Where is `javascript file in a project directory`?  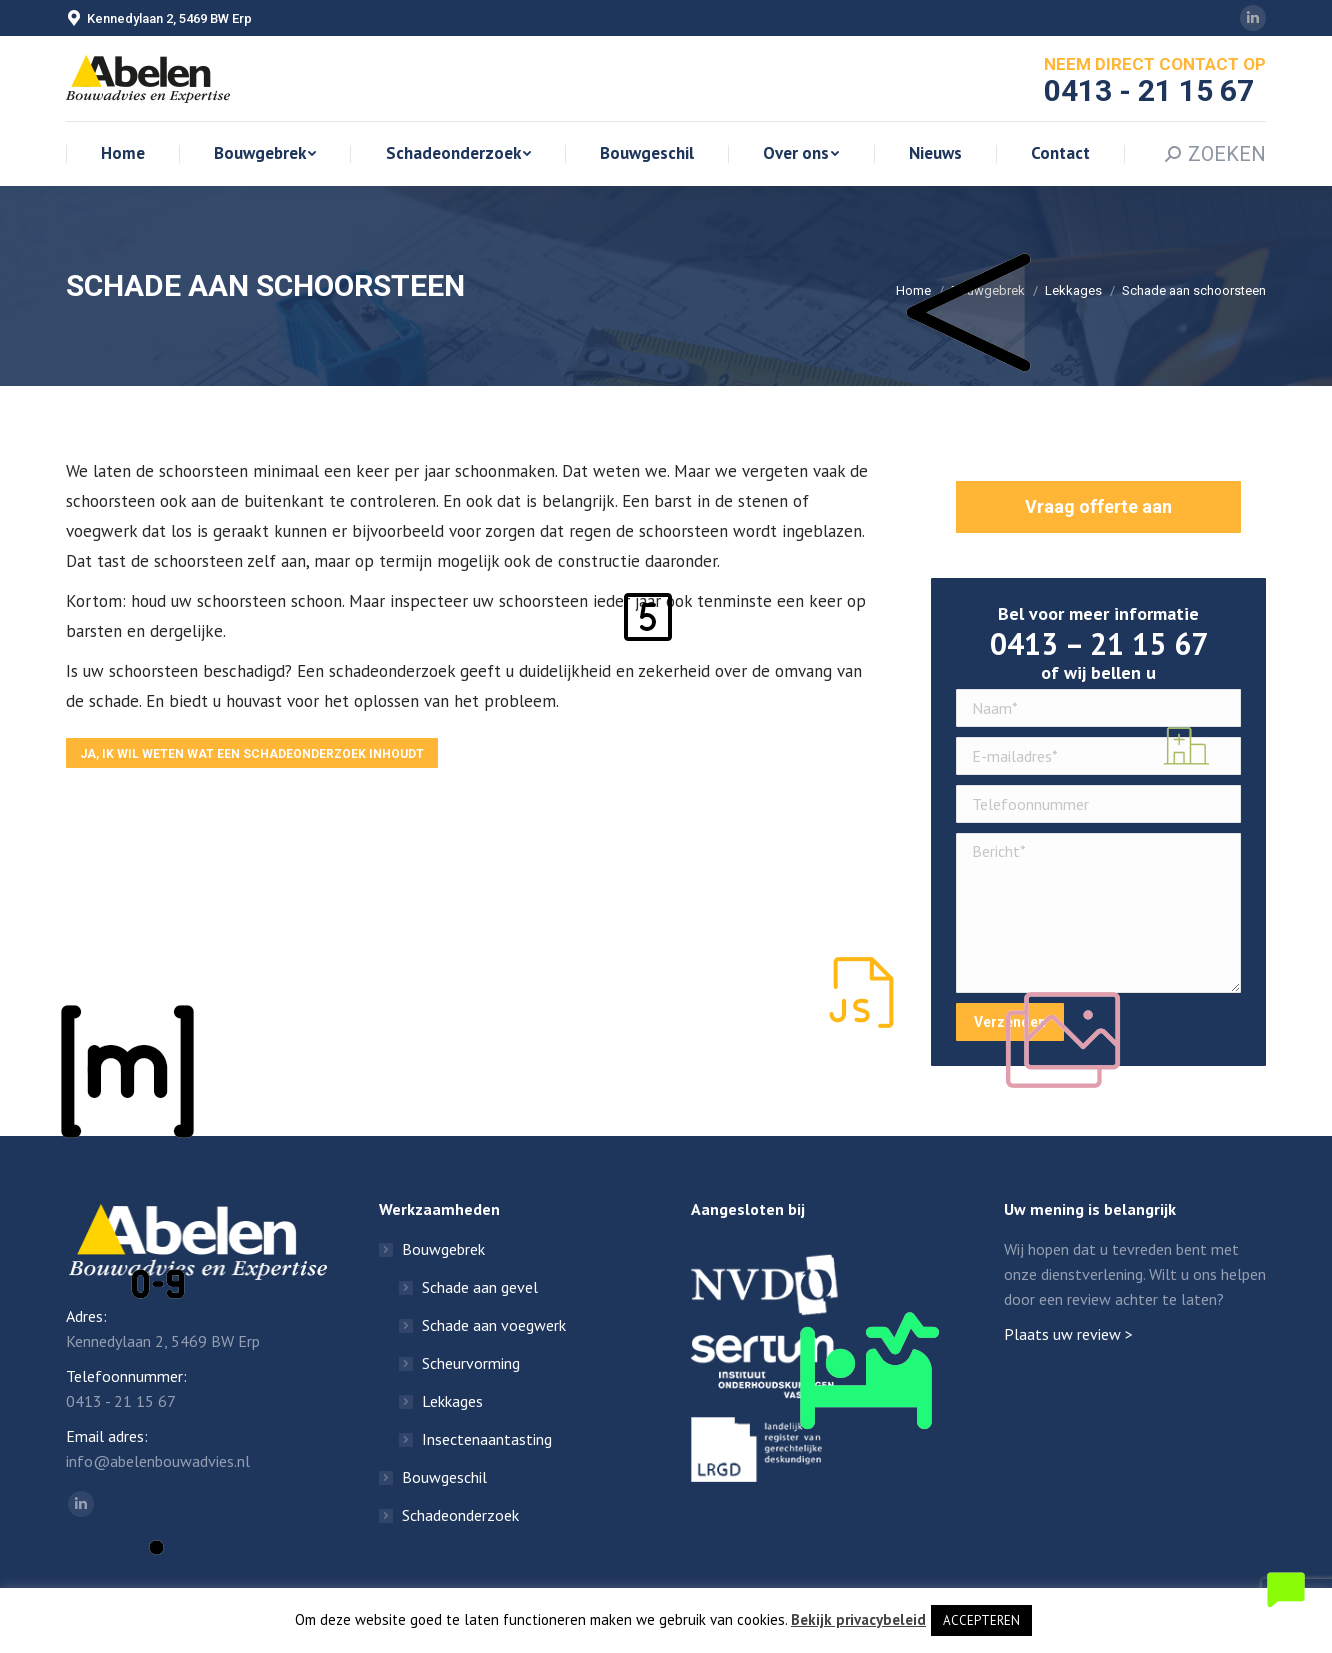 javascript file in a project directory is located at coordinates (863, 992).